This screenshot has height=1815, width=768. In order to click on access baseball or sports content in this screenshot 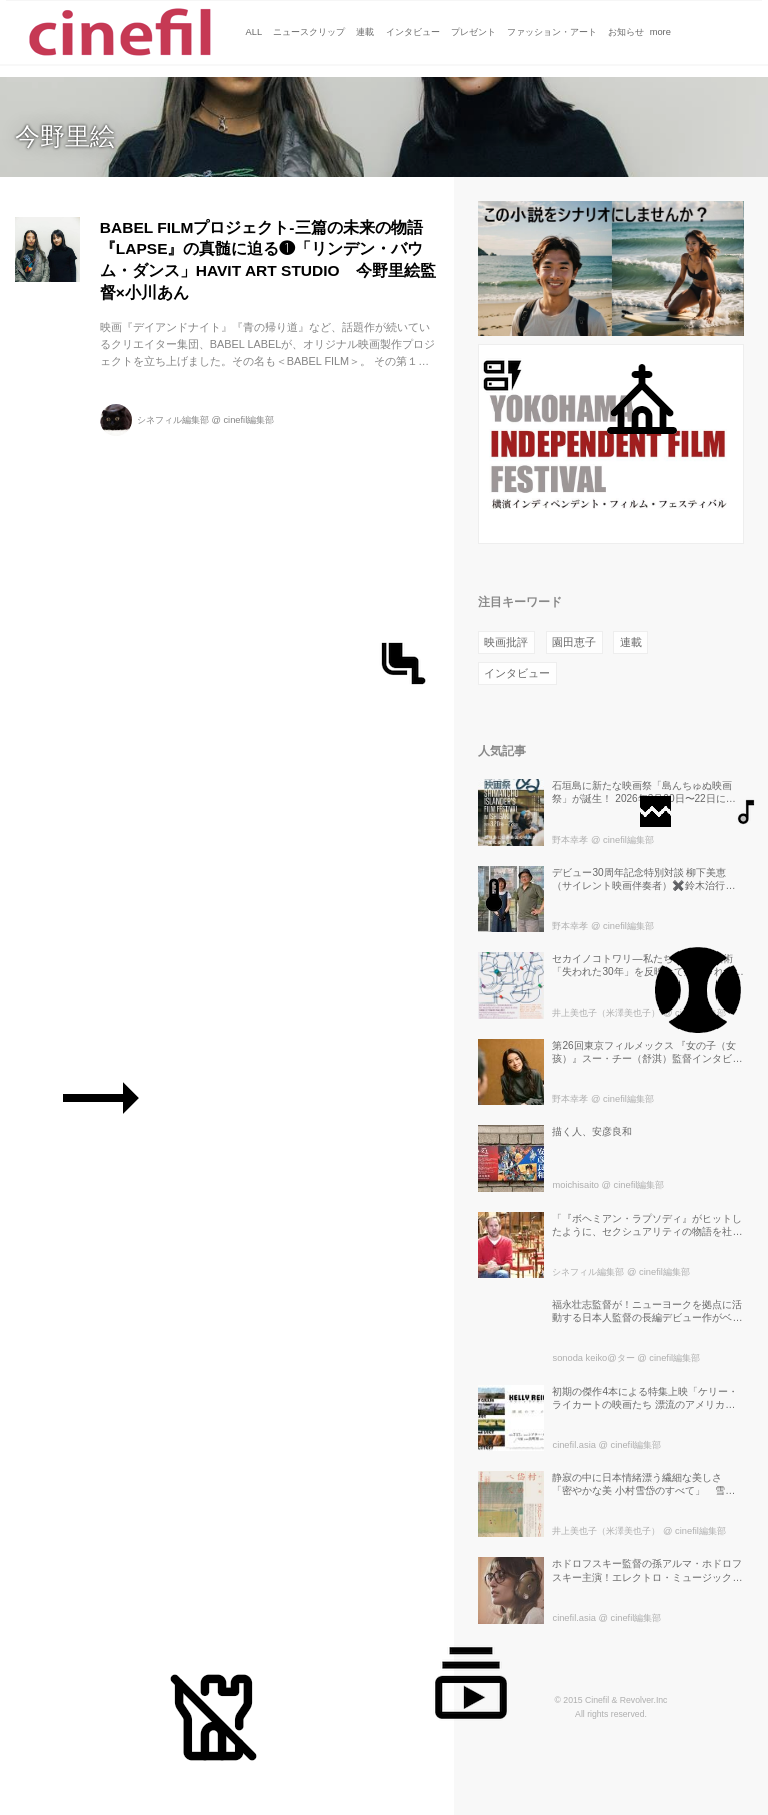, I will do `click(698, 990)`.